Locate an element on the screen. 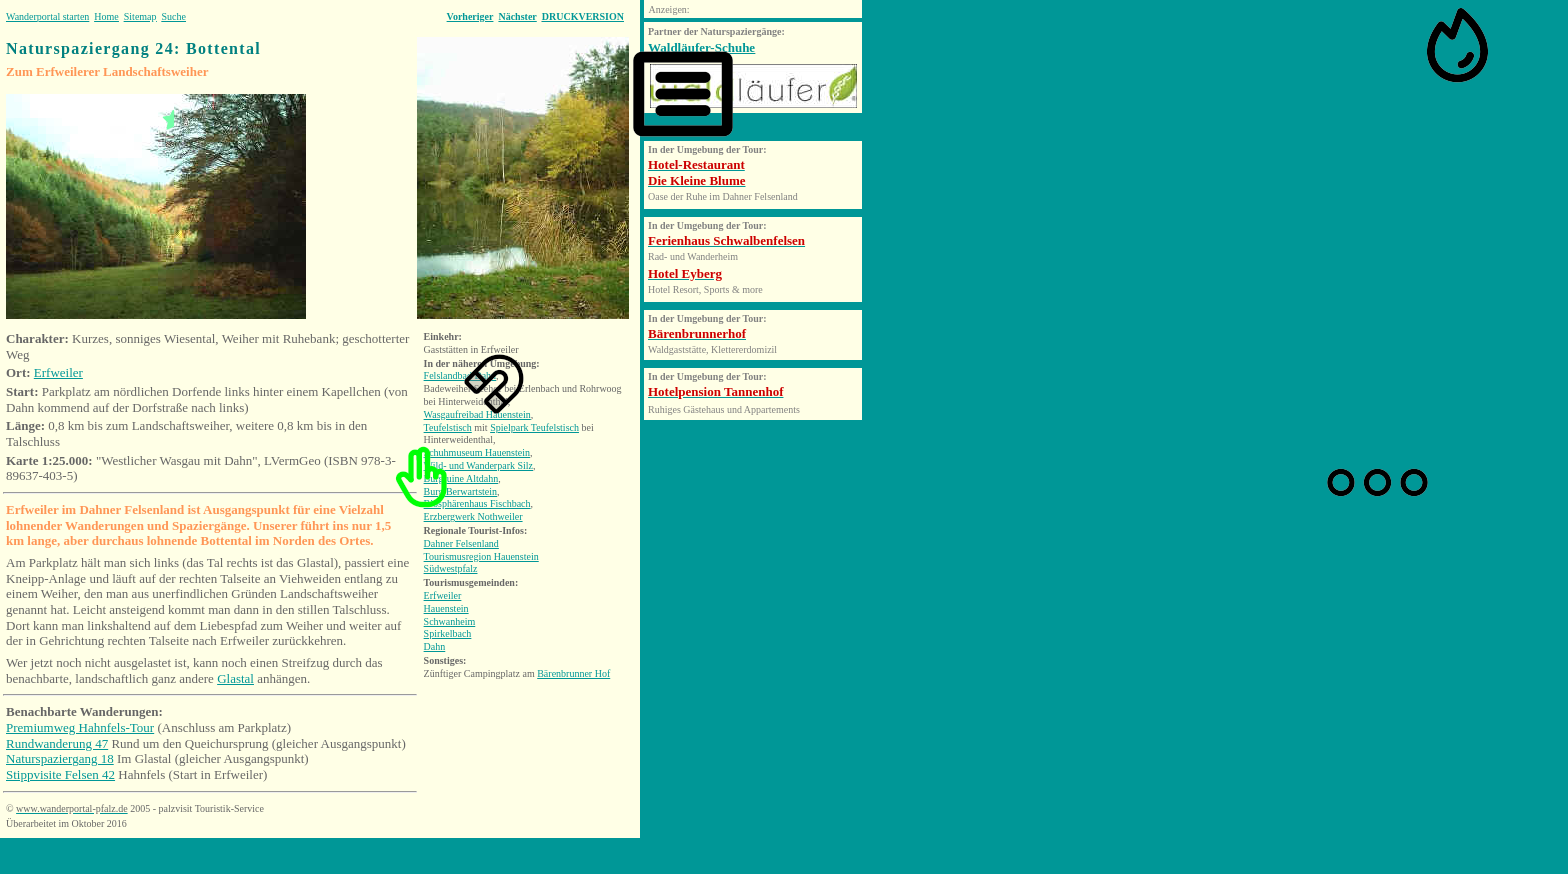 The height and width of the screenshot is (874, 1568). attract or pin related items together is located at coordinates (495, 383).